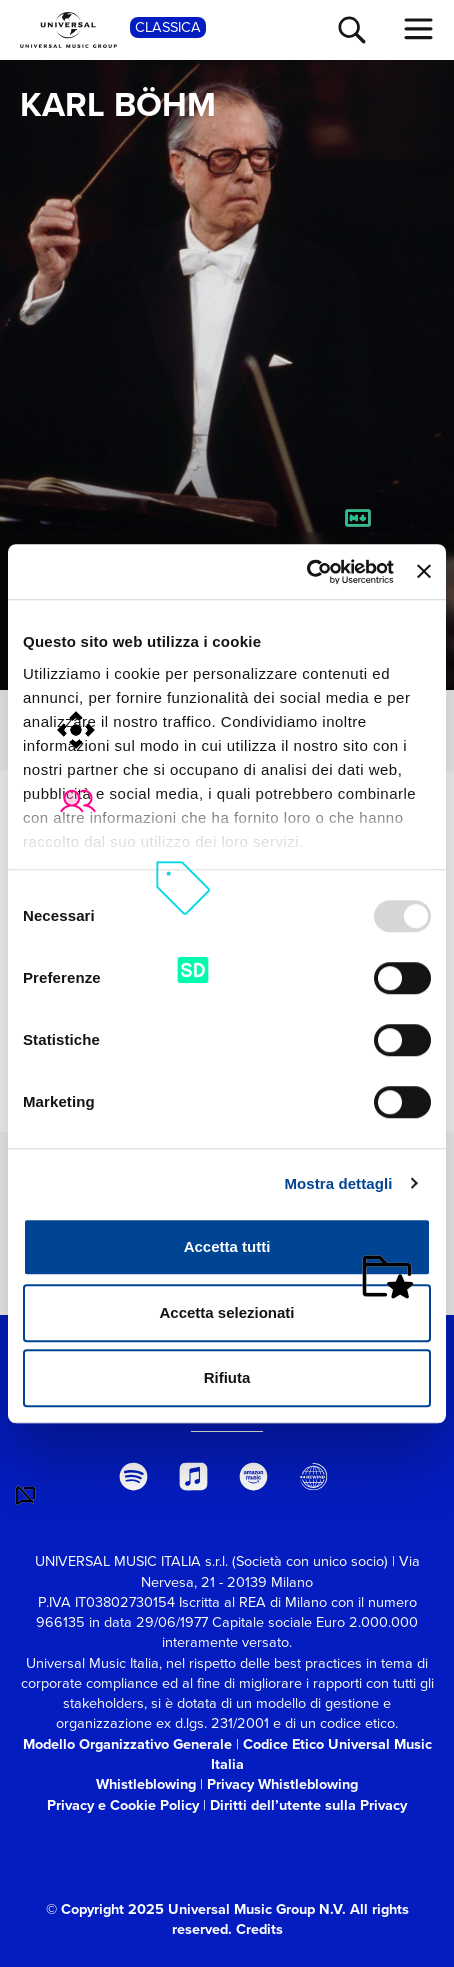  What do you see at coordinates (358, 518) in the screenshot?
I see `format text using markdown` at bounding box center [358, 518].